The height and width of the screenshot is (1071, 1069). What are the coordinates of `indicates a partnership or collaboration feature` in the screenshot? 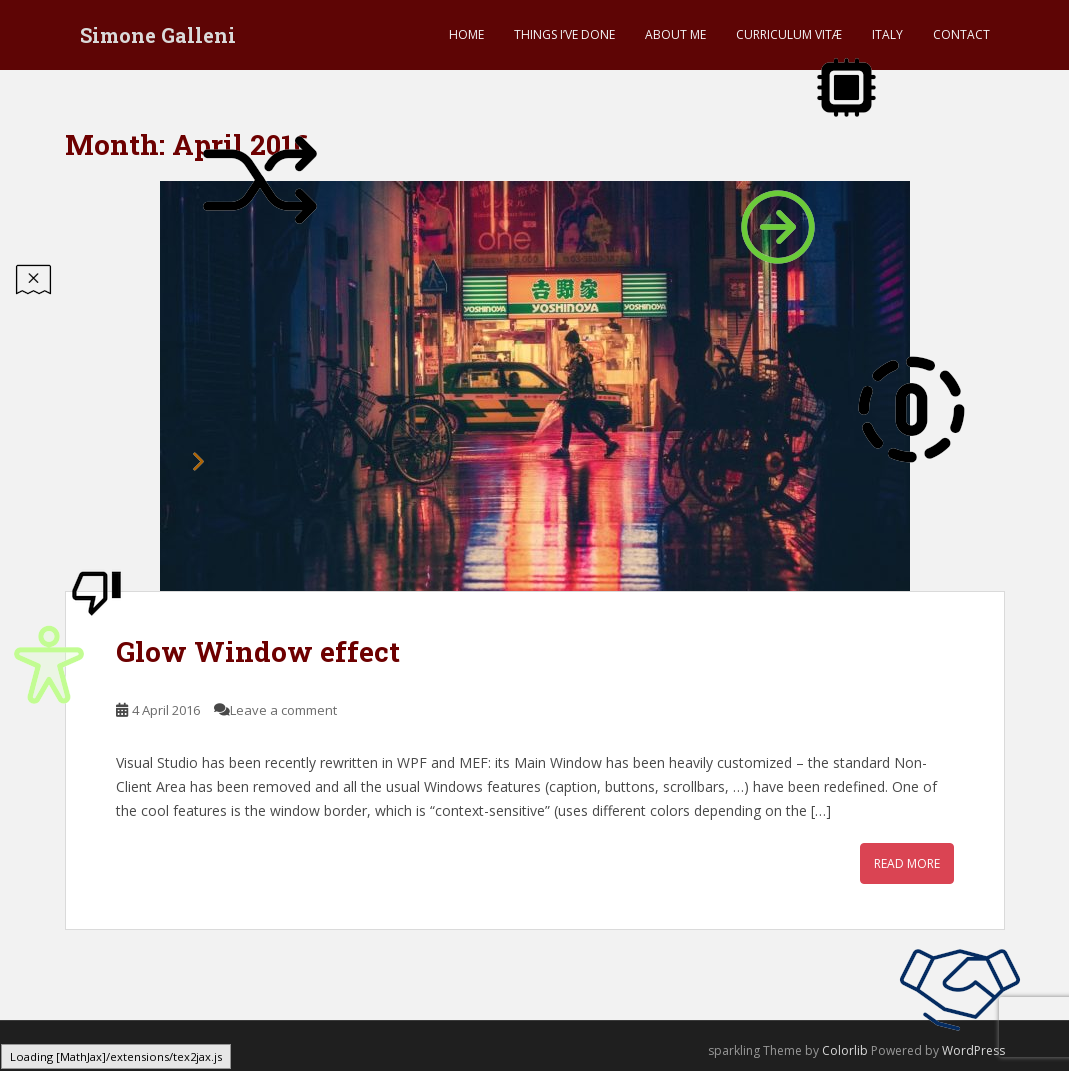 It's located at (960, 986).